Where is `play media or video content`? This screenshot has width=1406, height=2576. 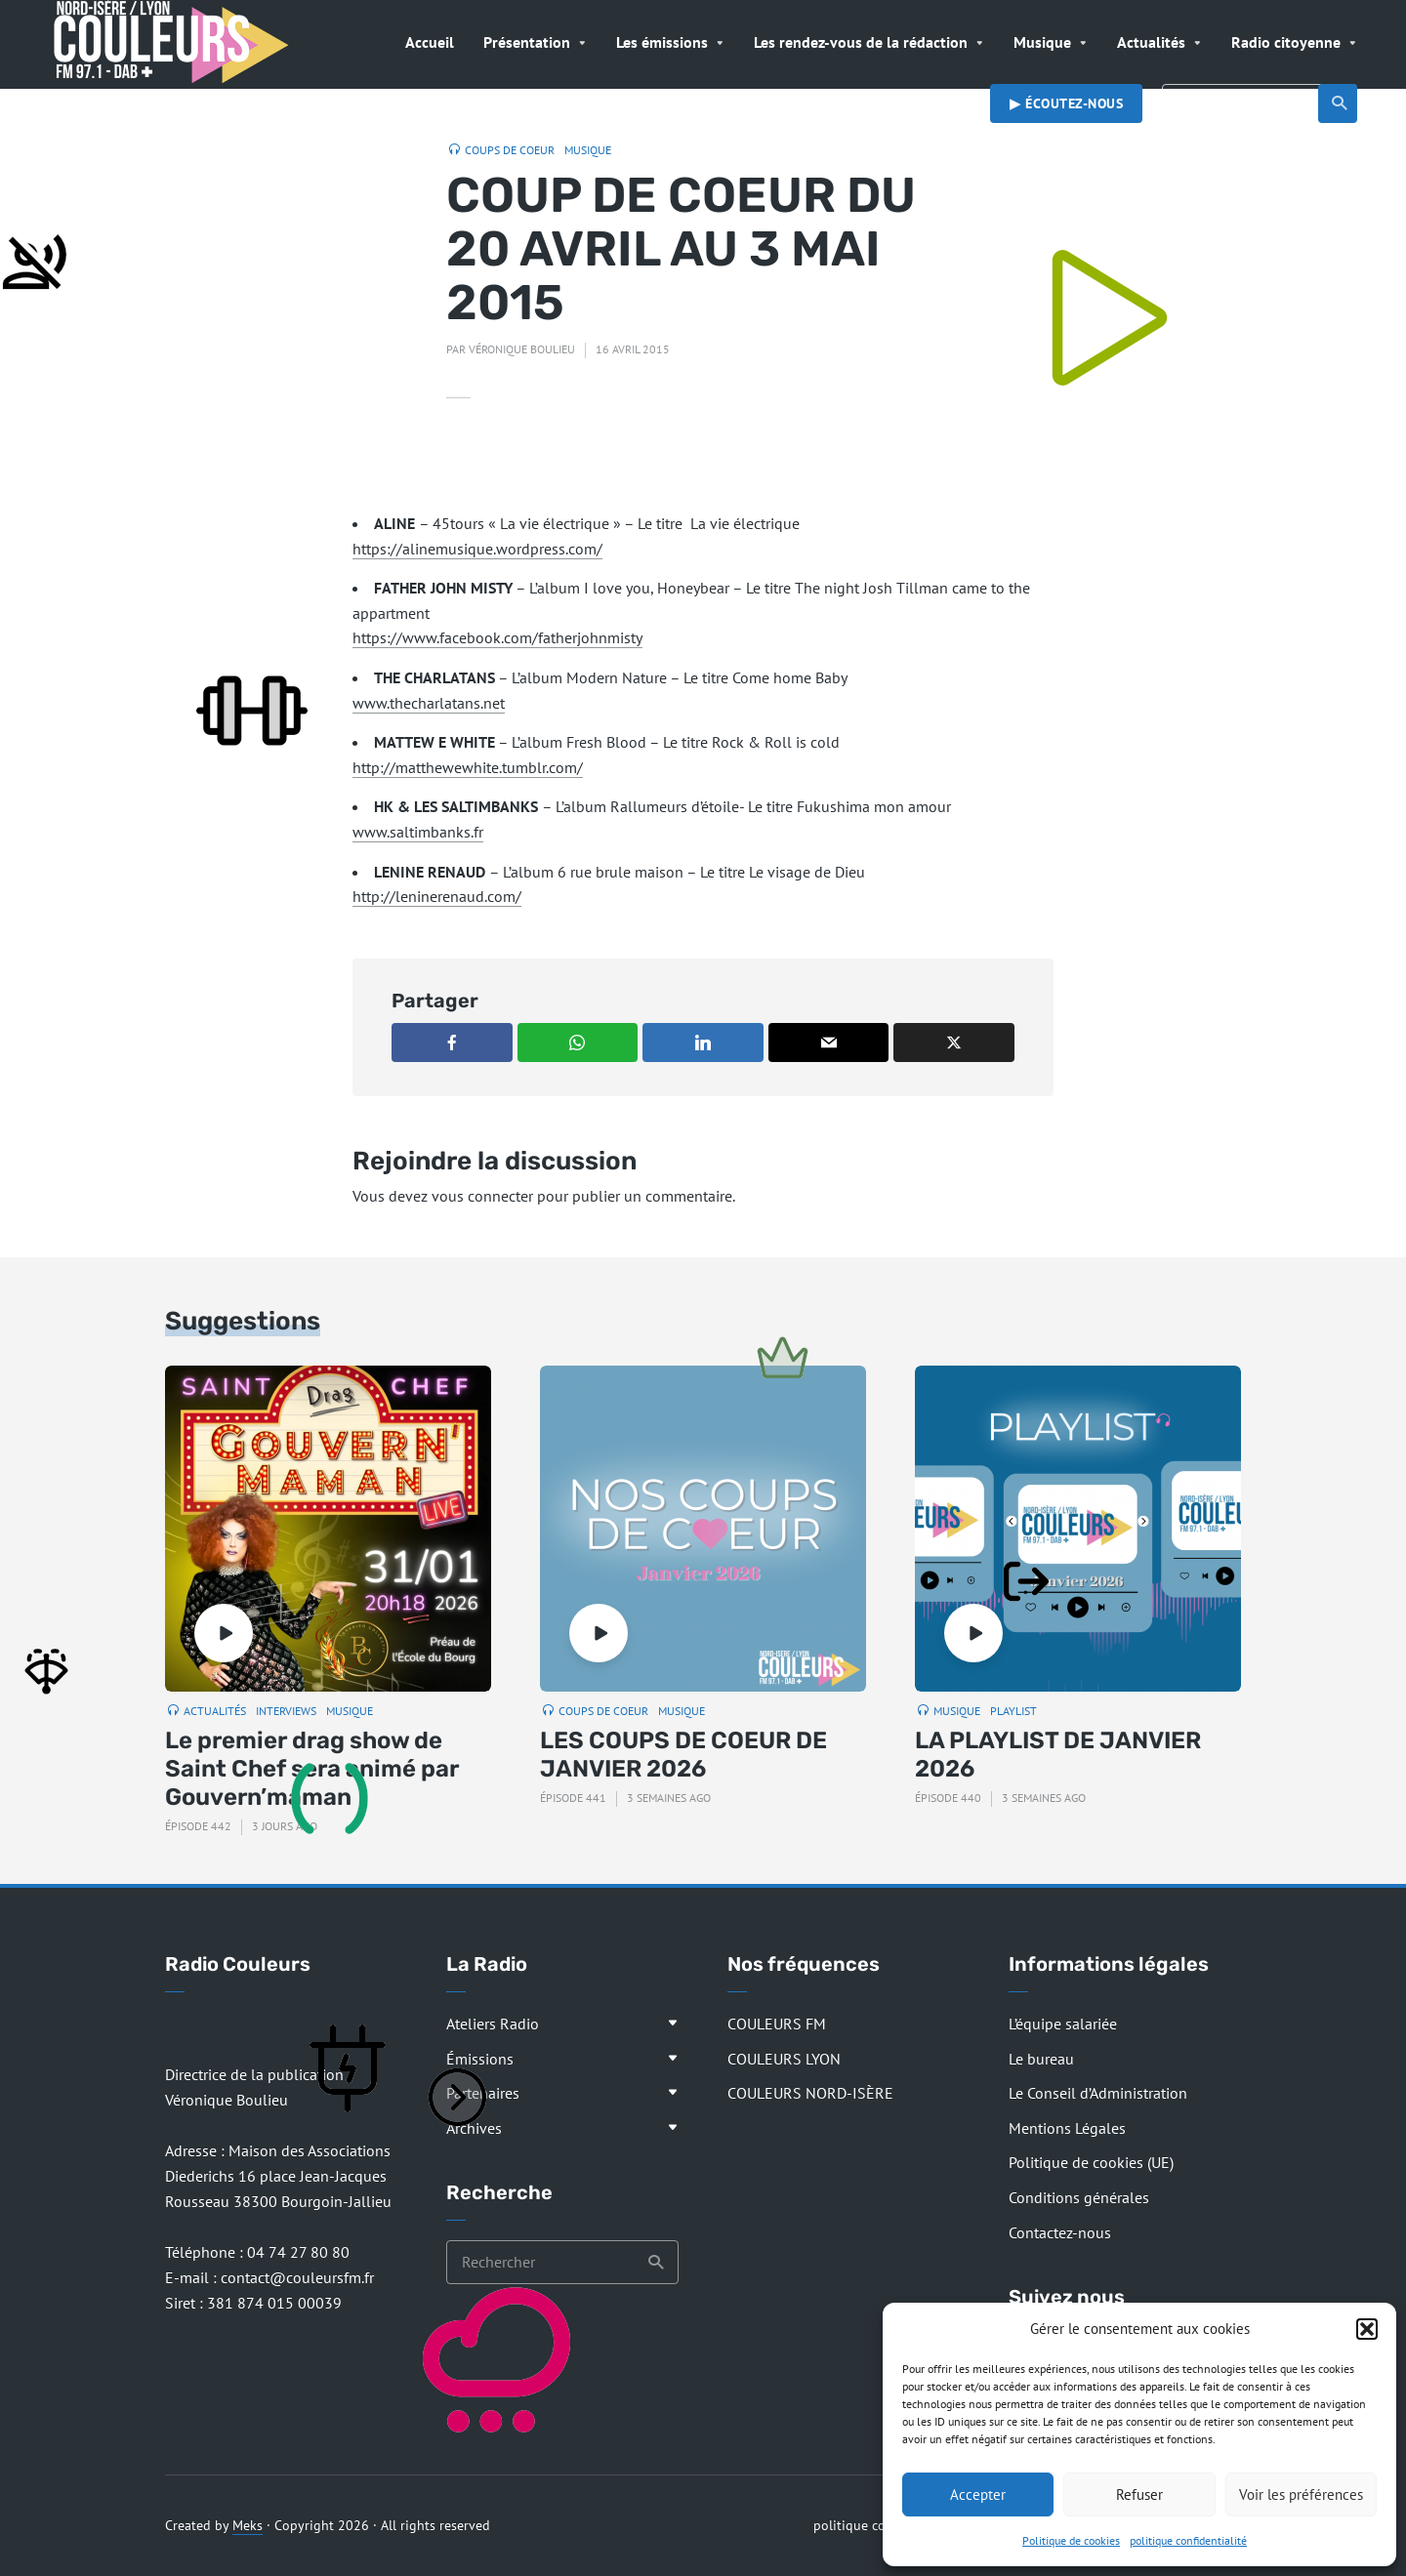 play media or video content is located at coordinates (1094, 317).